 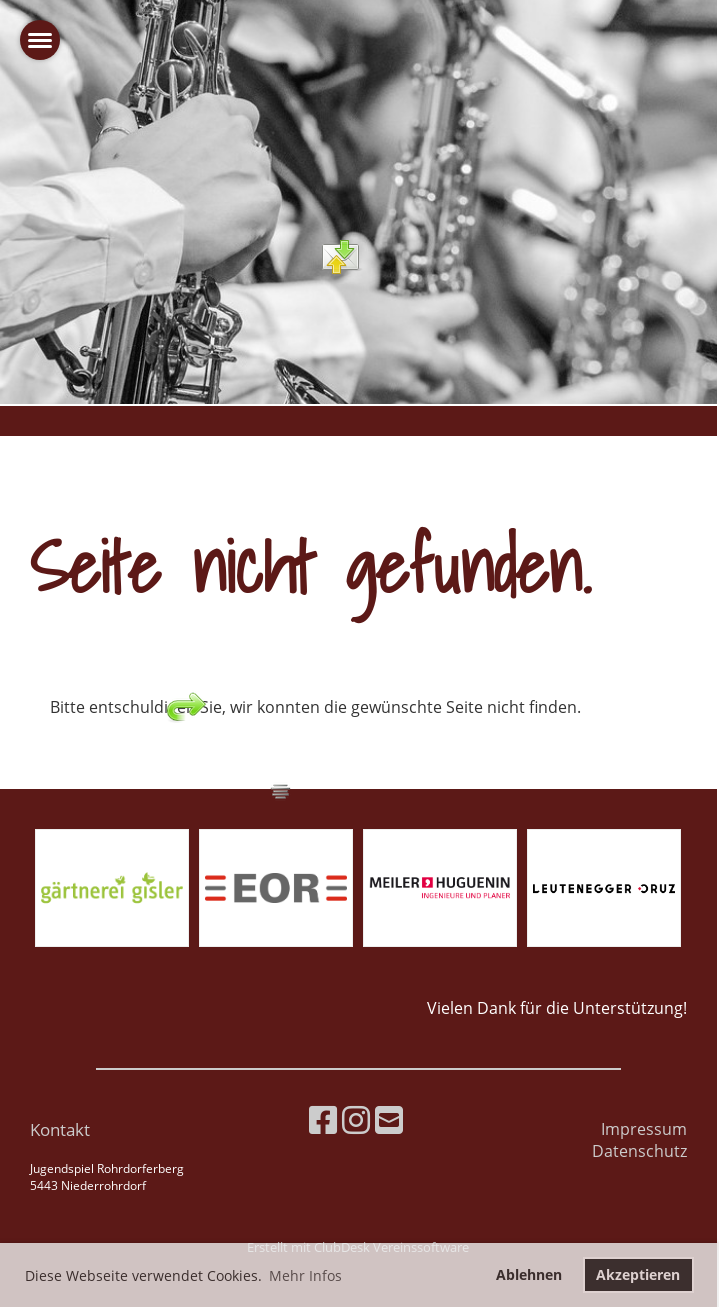 What do you see at coordinates (340, 259) in the screenshot?
I see `sync incoming and outgoing mail` at bounding box center [340, 259].